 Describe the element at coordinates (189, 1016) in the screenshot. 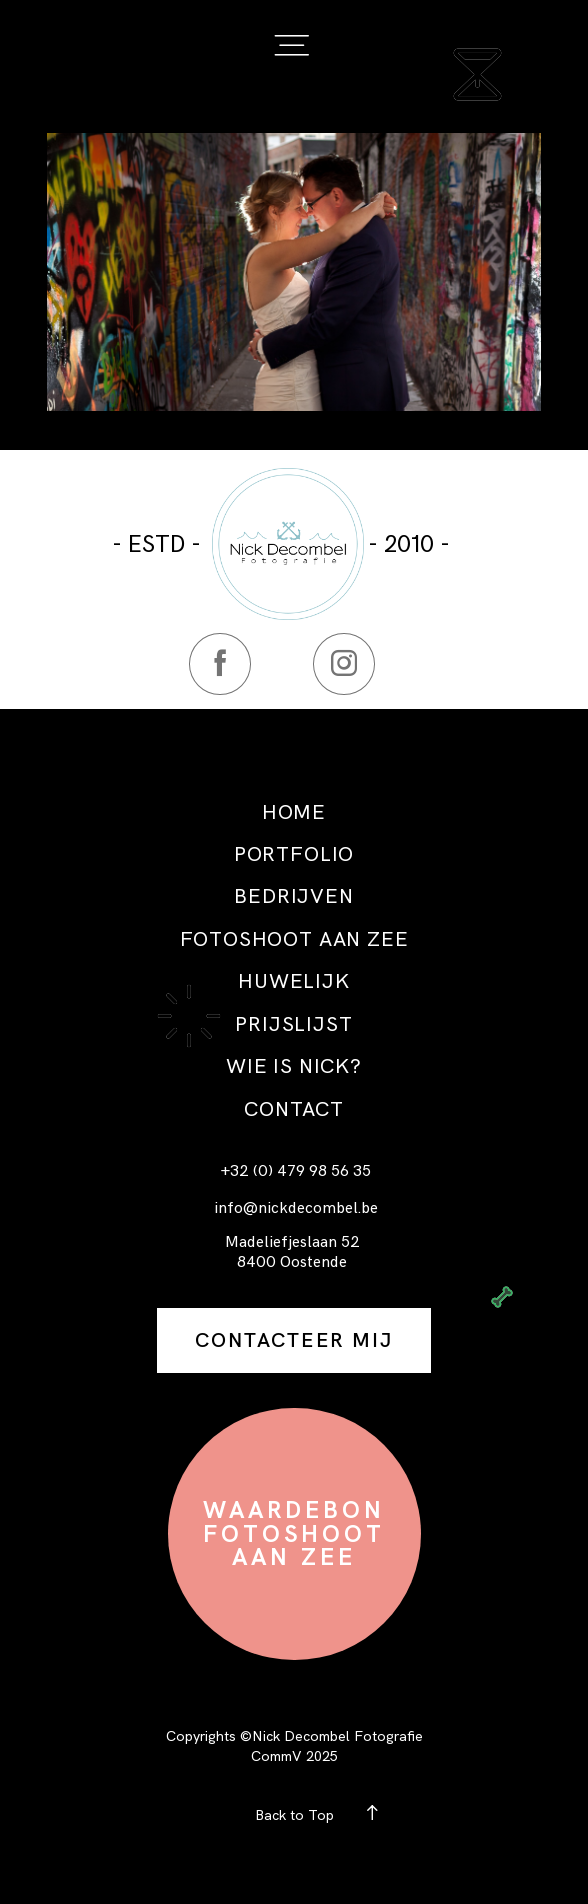

I see `indicates content is loading` at that location.